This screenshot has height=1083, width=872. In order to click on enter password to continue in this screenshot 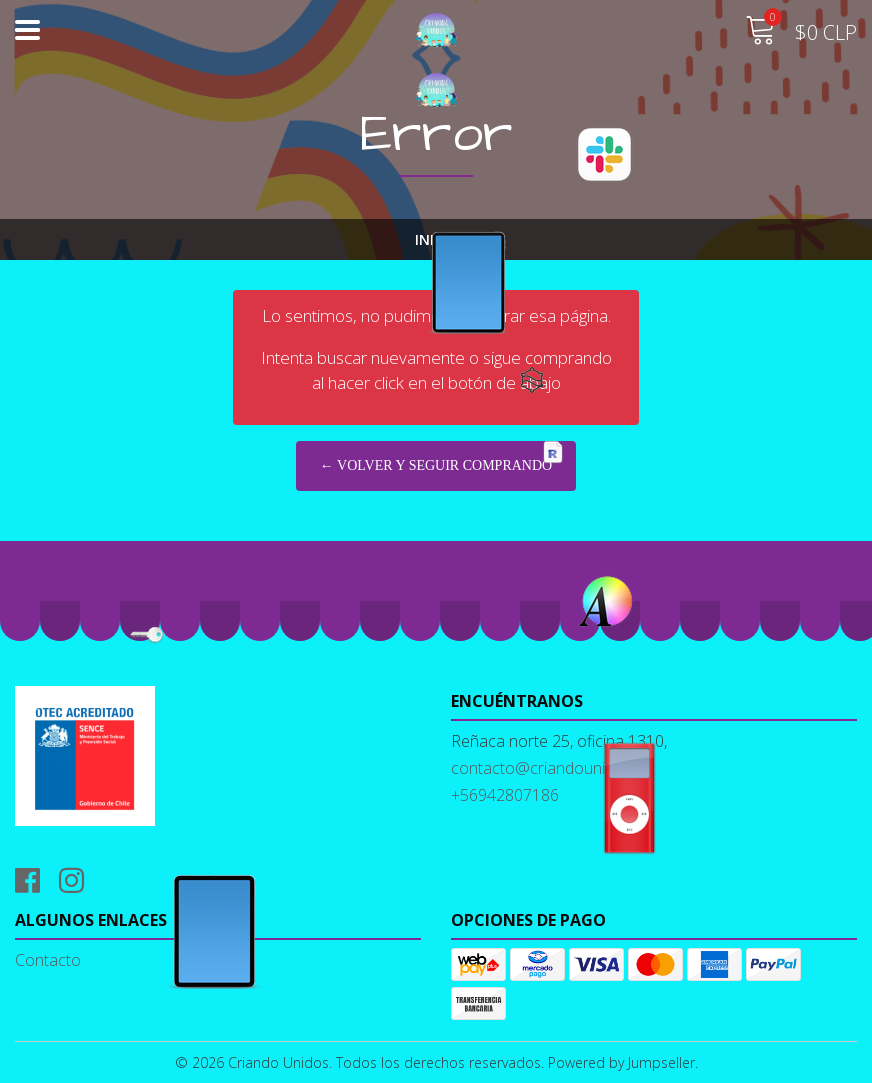, I will do `click(147, 635)`.